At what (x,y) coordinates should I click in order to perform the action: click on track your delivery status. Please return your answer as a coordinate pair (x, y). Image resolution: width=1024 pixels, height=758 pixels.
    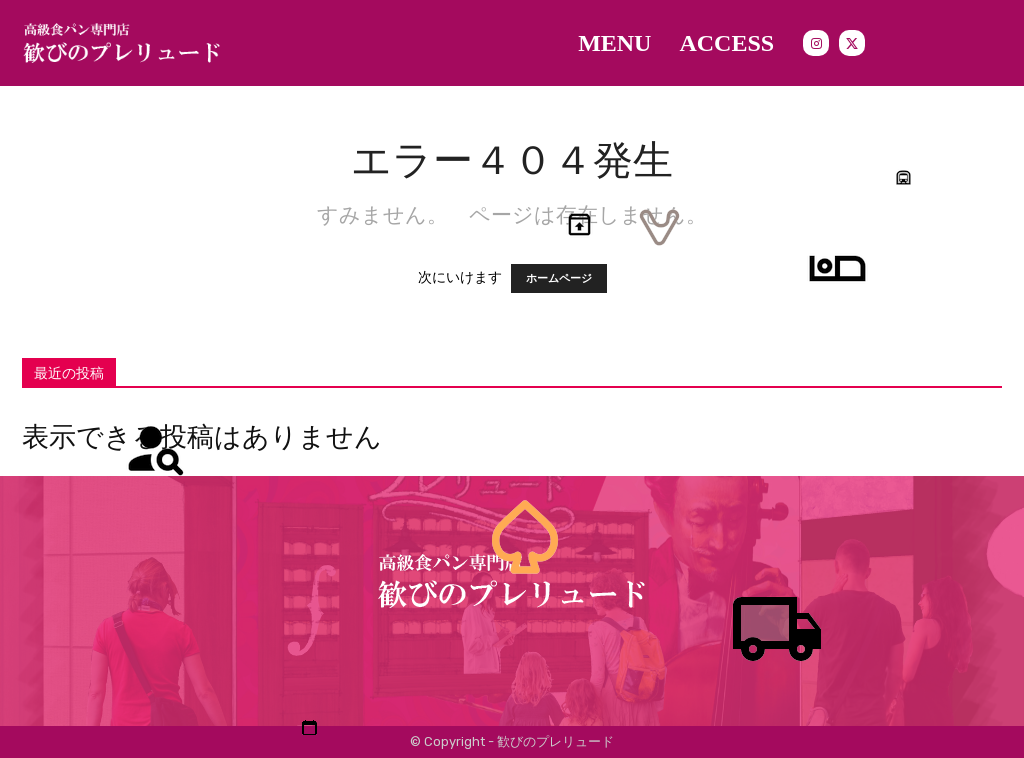
    Looking at the image, I should click on (777, 629).